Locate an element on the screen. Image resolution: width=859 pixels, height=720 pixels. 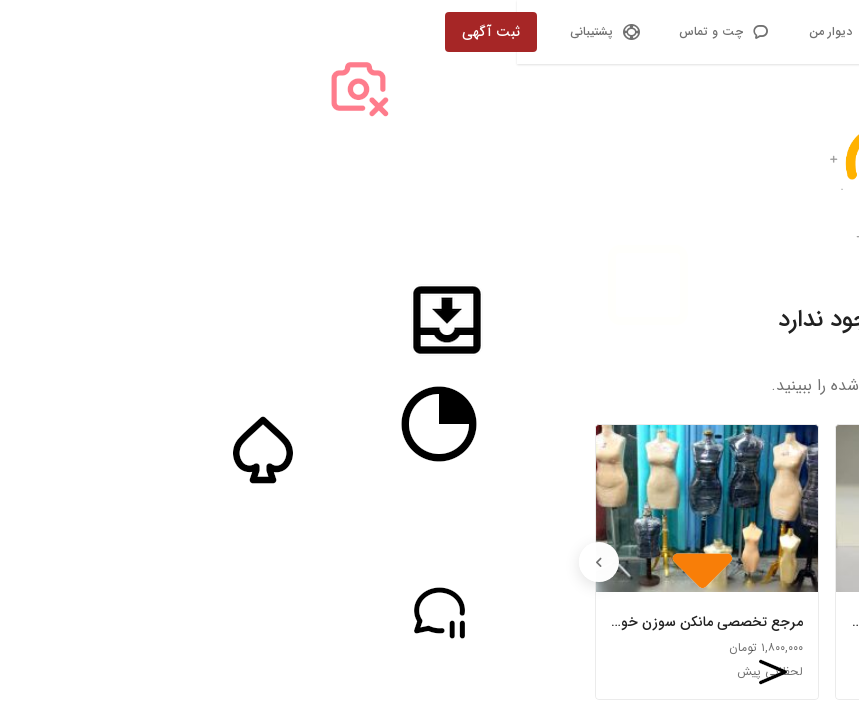
disable camera access is located at coordinates (358, 86).